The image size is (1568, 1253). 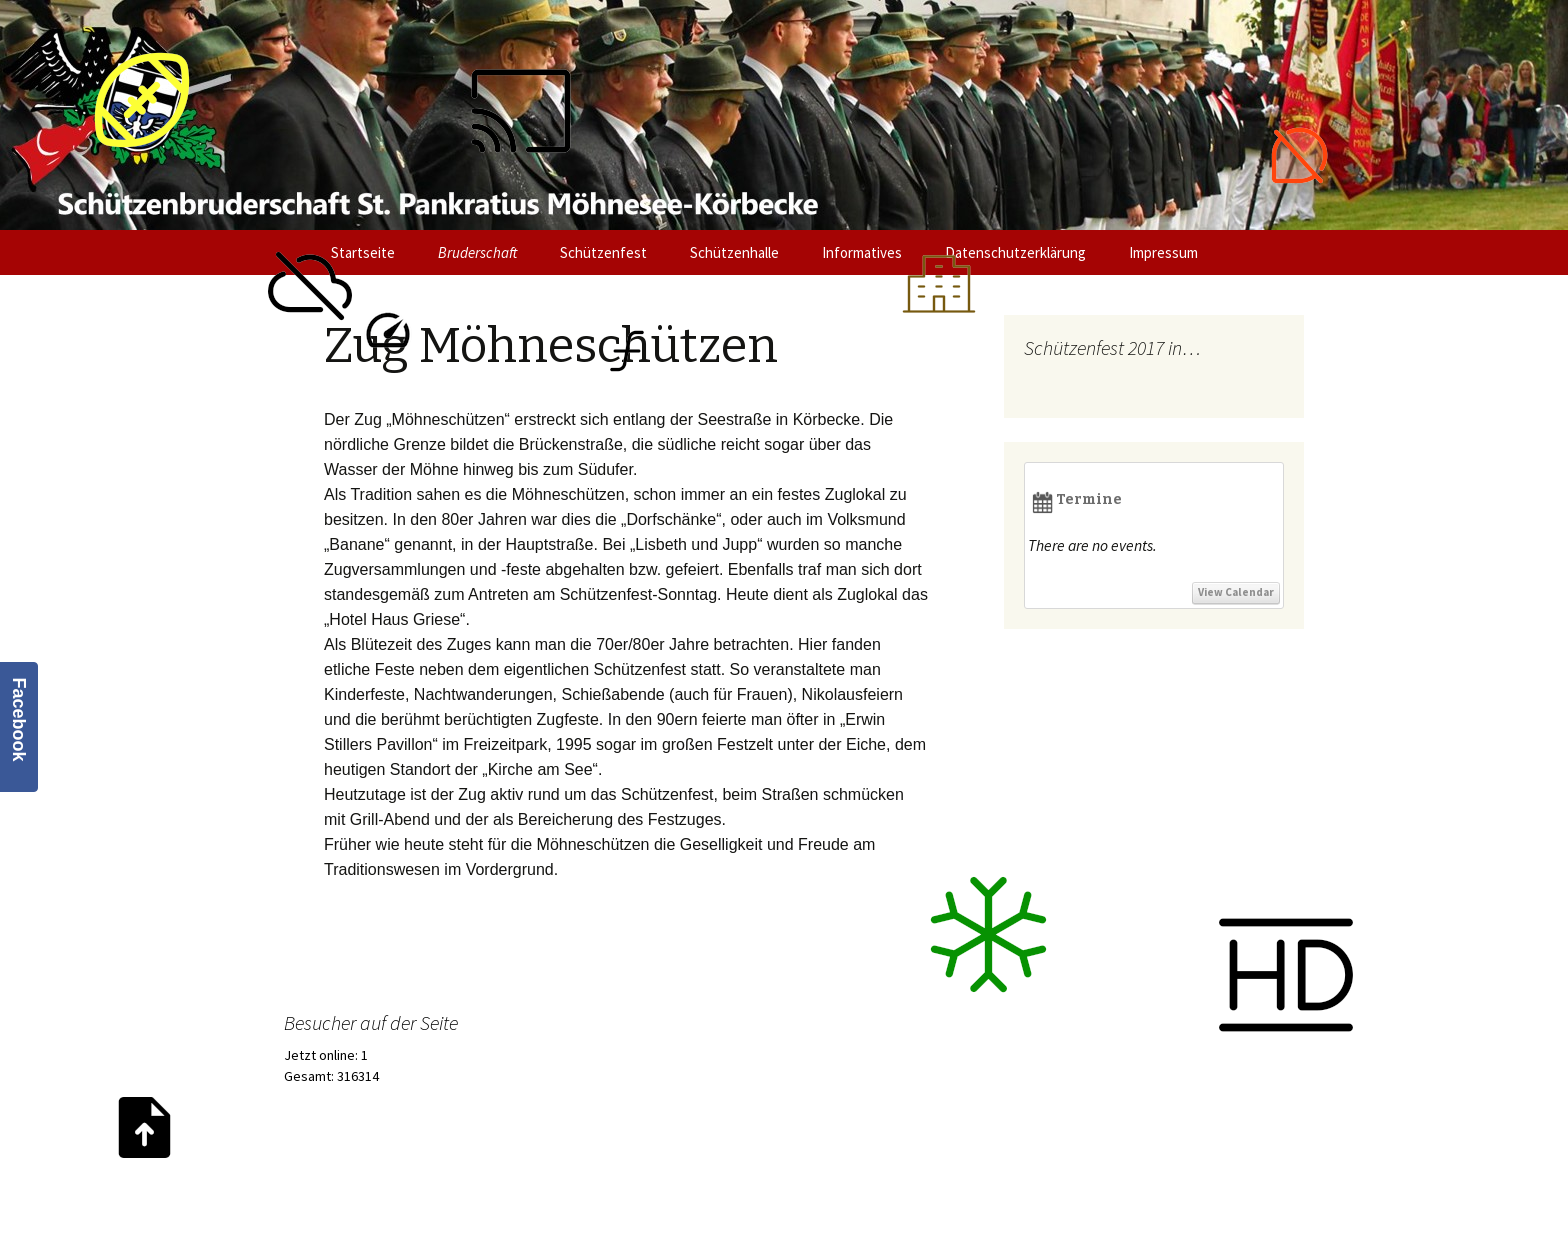 What do you see at coordinates (1286, 975) in the screenshot?
I see `indicates high-definition video quality` at bounding box center [1286, 975].